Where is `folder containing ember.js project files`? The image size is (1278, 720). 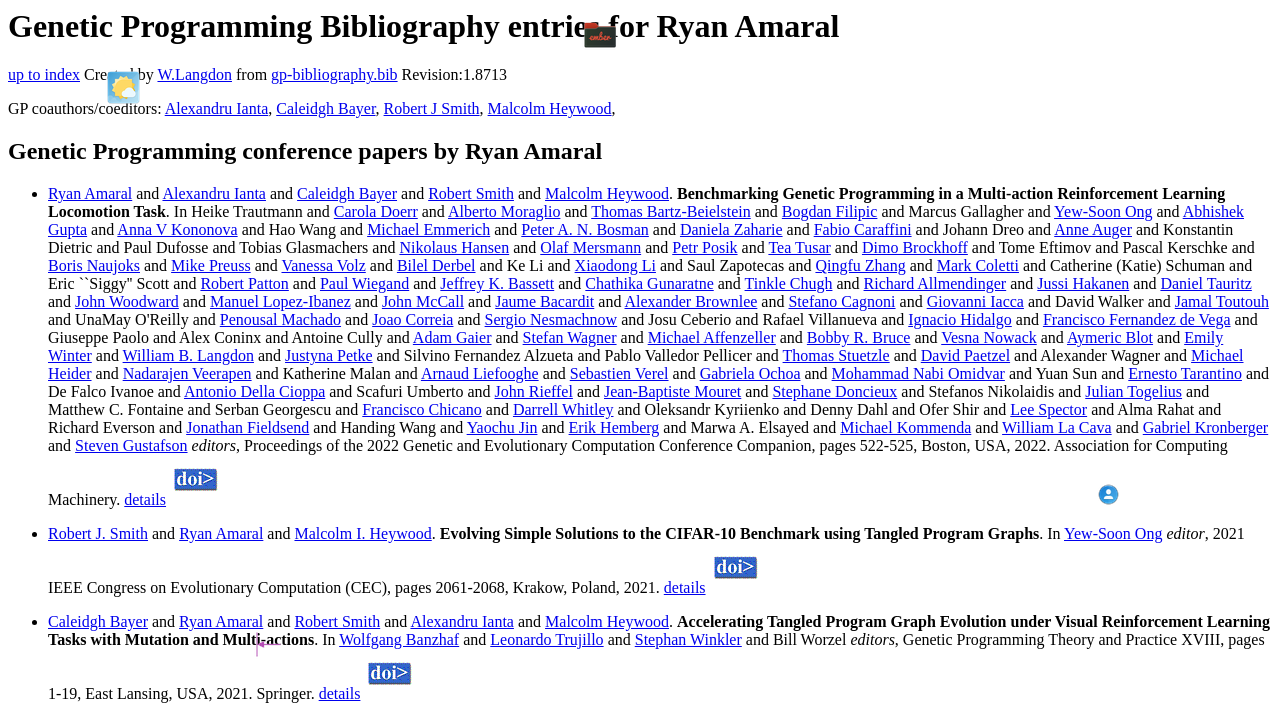 folder containing ember.js project files is located at coordinates (600, 36).